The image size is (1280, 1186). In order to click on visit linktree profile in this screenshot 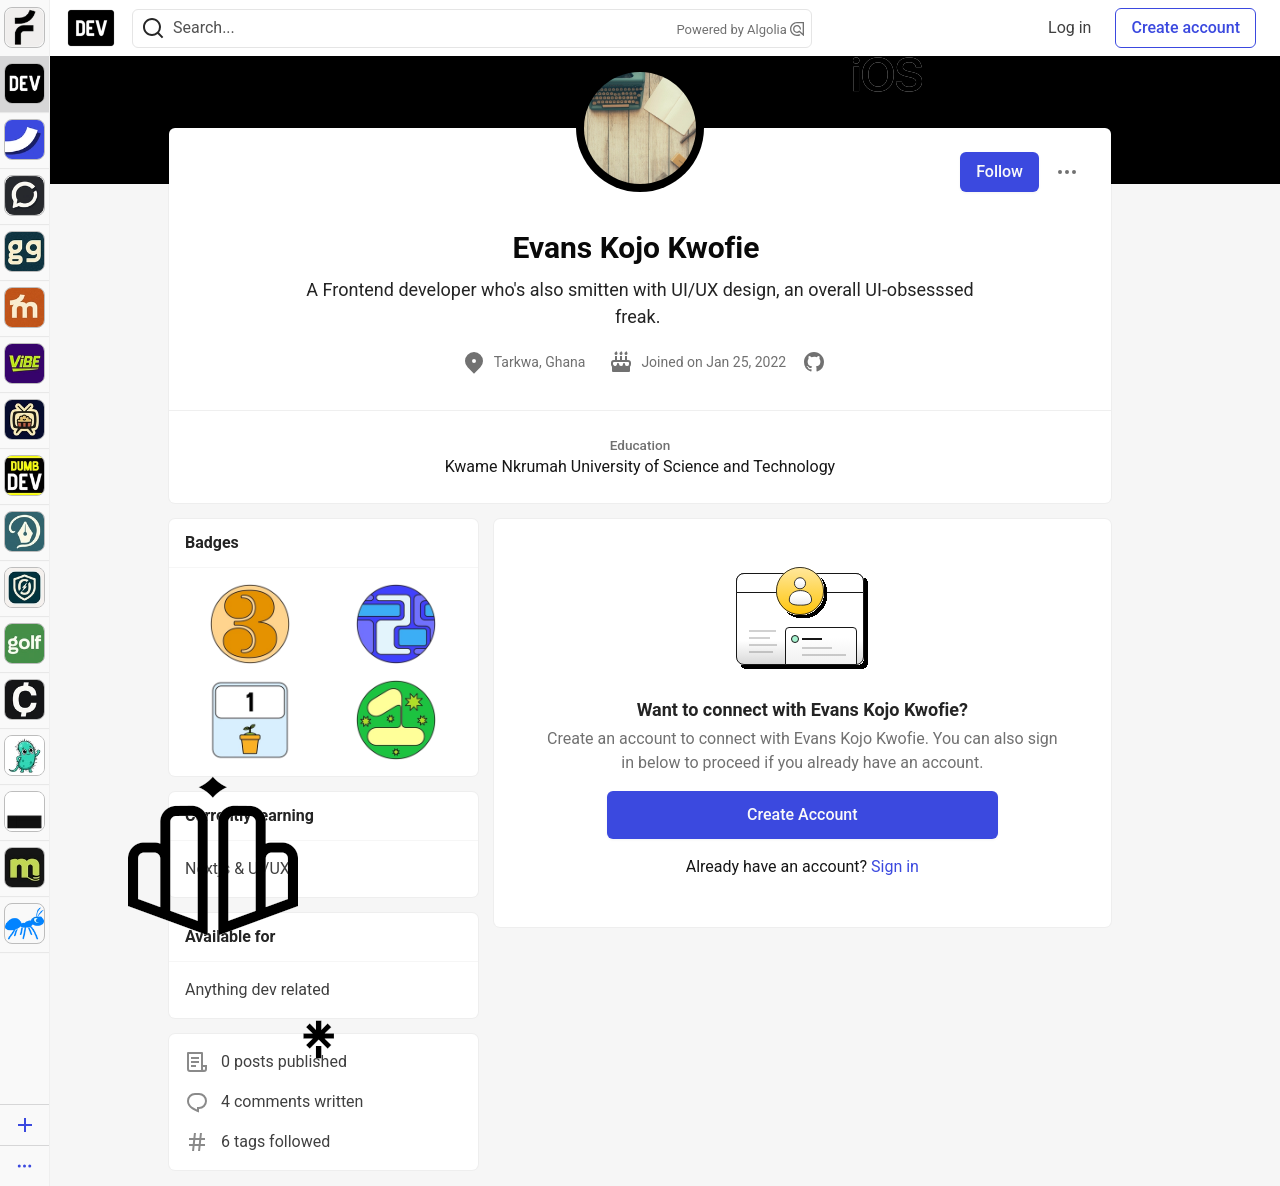, I will do `click(317, 1039)`.